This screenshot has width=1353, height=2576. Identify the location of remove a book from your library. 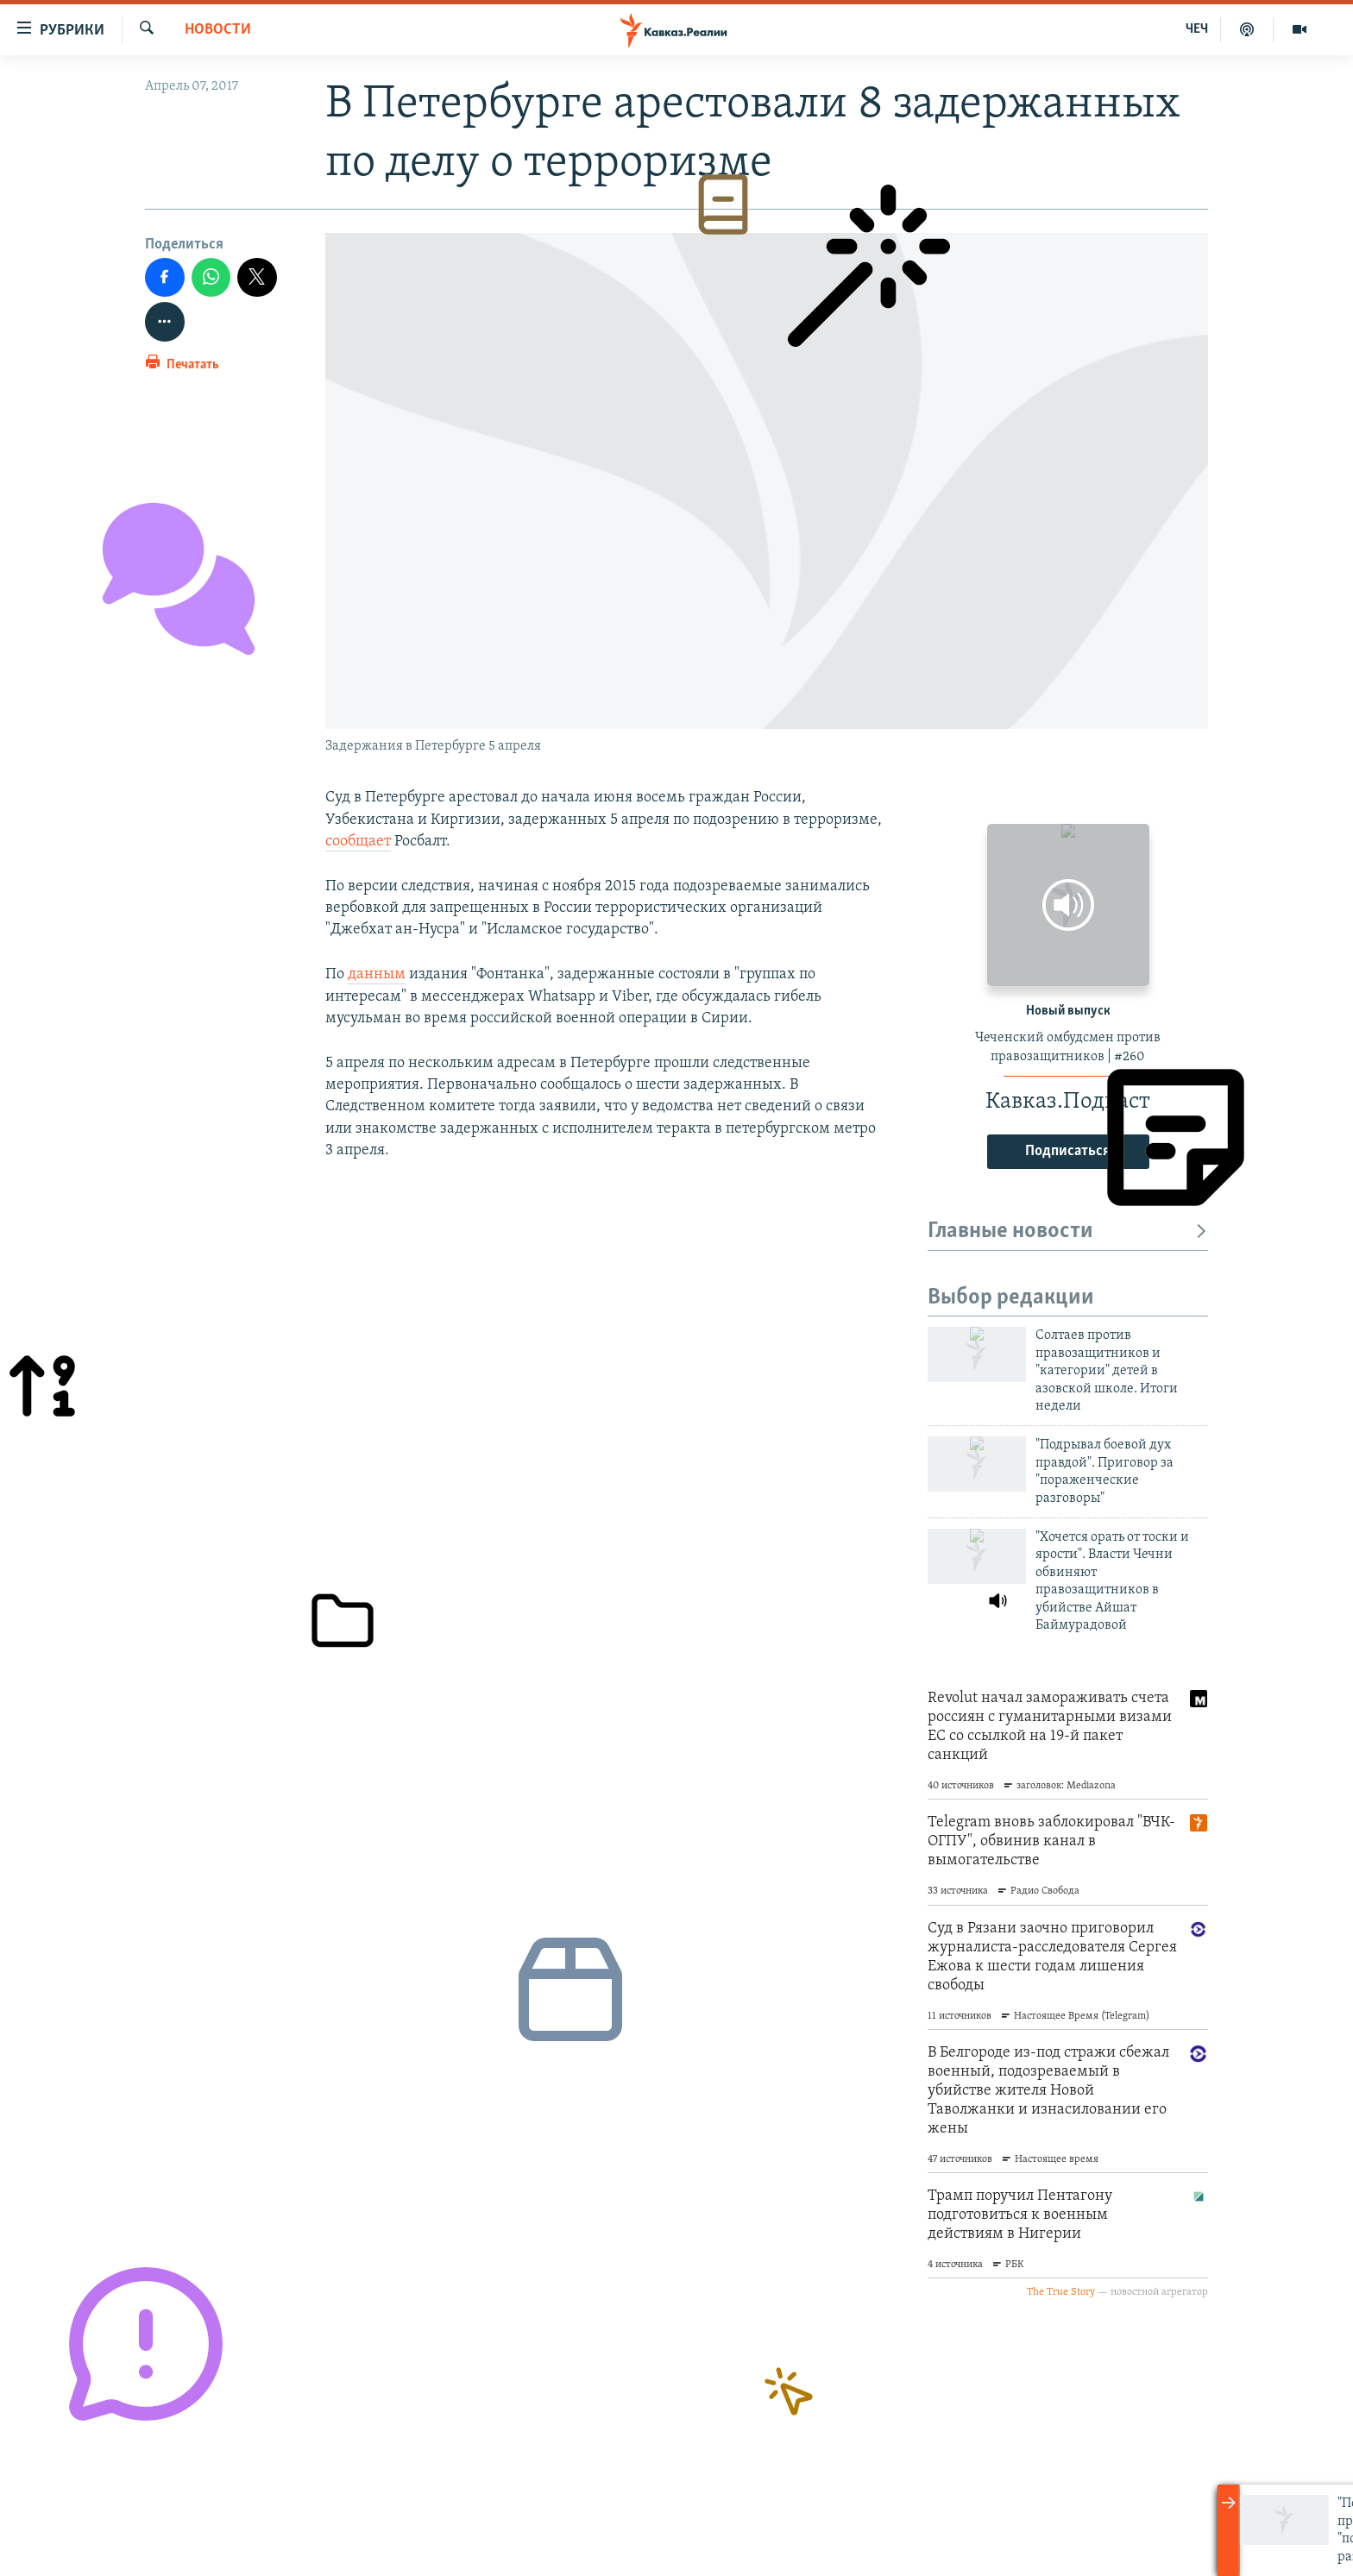
(723, 204).